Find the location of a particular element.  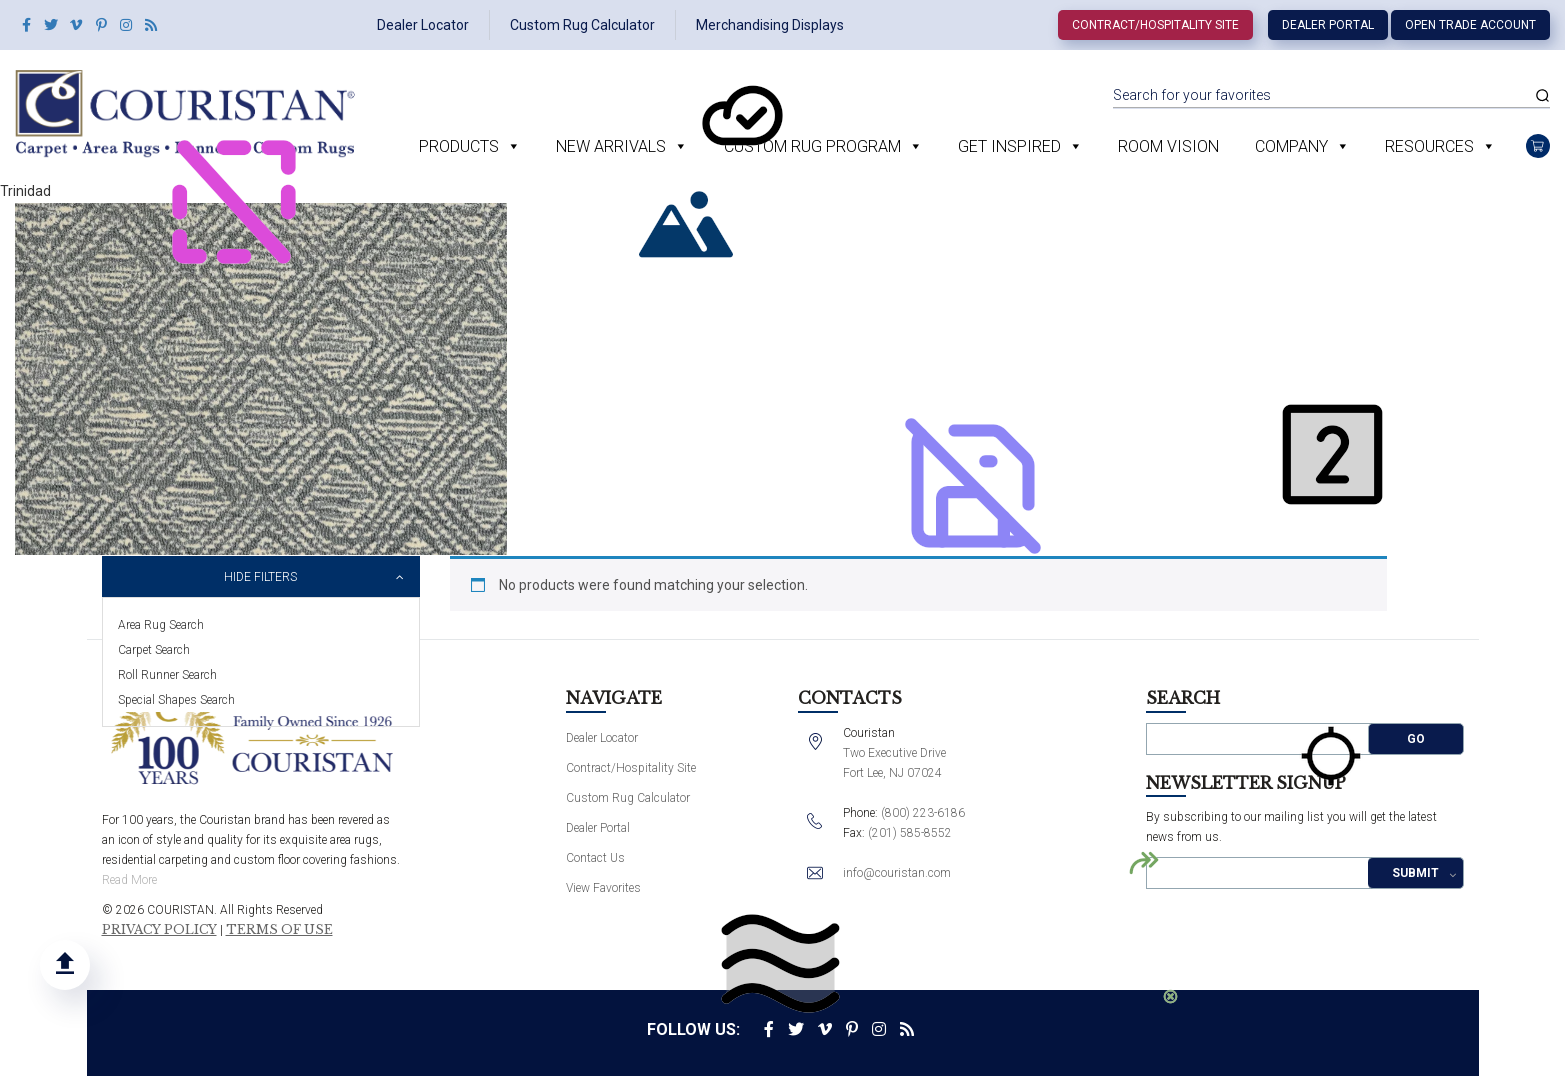

searching for current location is located at coordinates (1331, 756).